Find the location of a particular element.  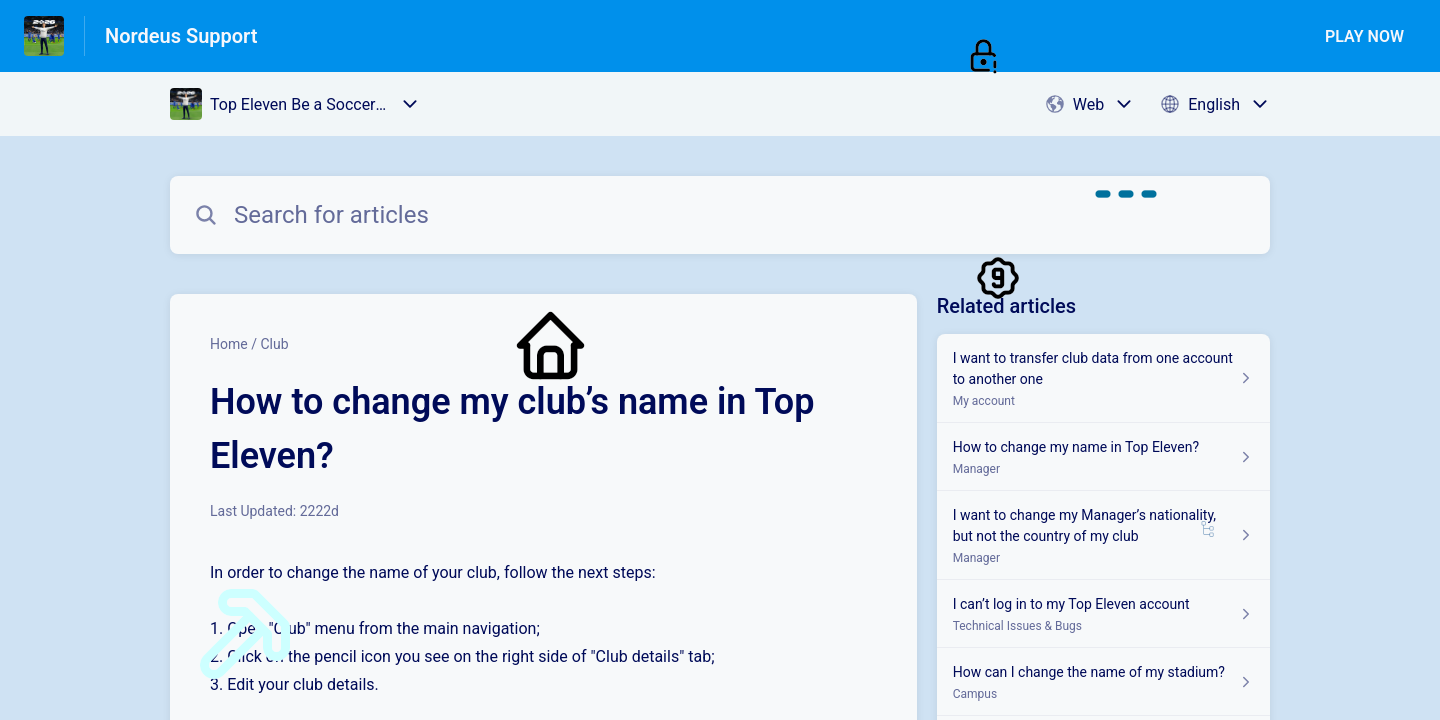

indicates a dashed line or border style option is located at coordinates (1126, 194).